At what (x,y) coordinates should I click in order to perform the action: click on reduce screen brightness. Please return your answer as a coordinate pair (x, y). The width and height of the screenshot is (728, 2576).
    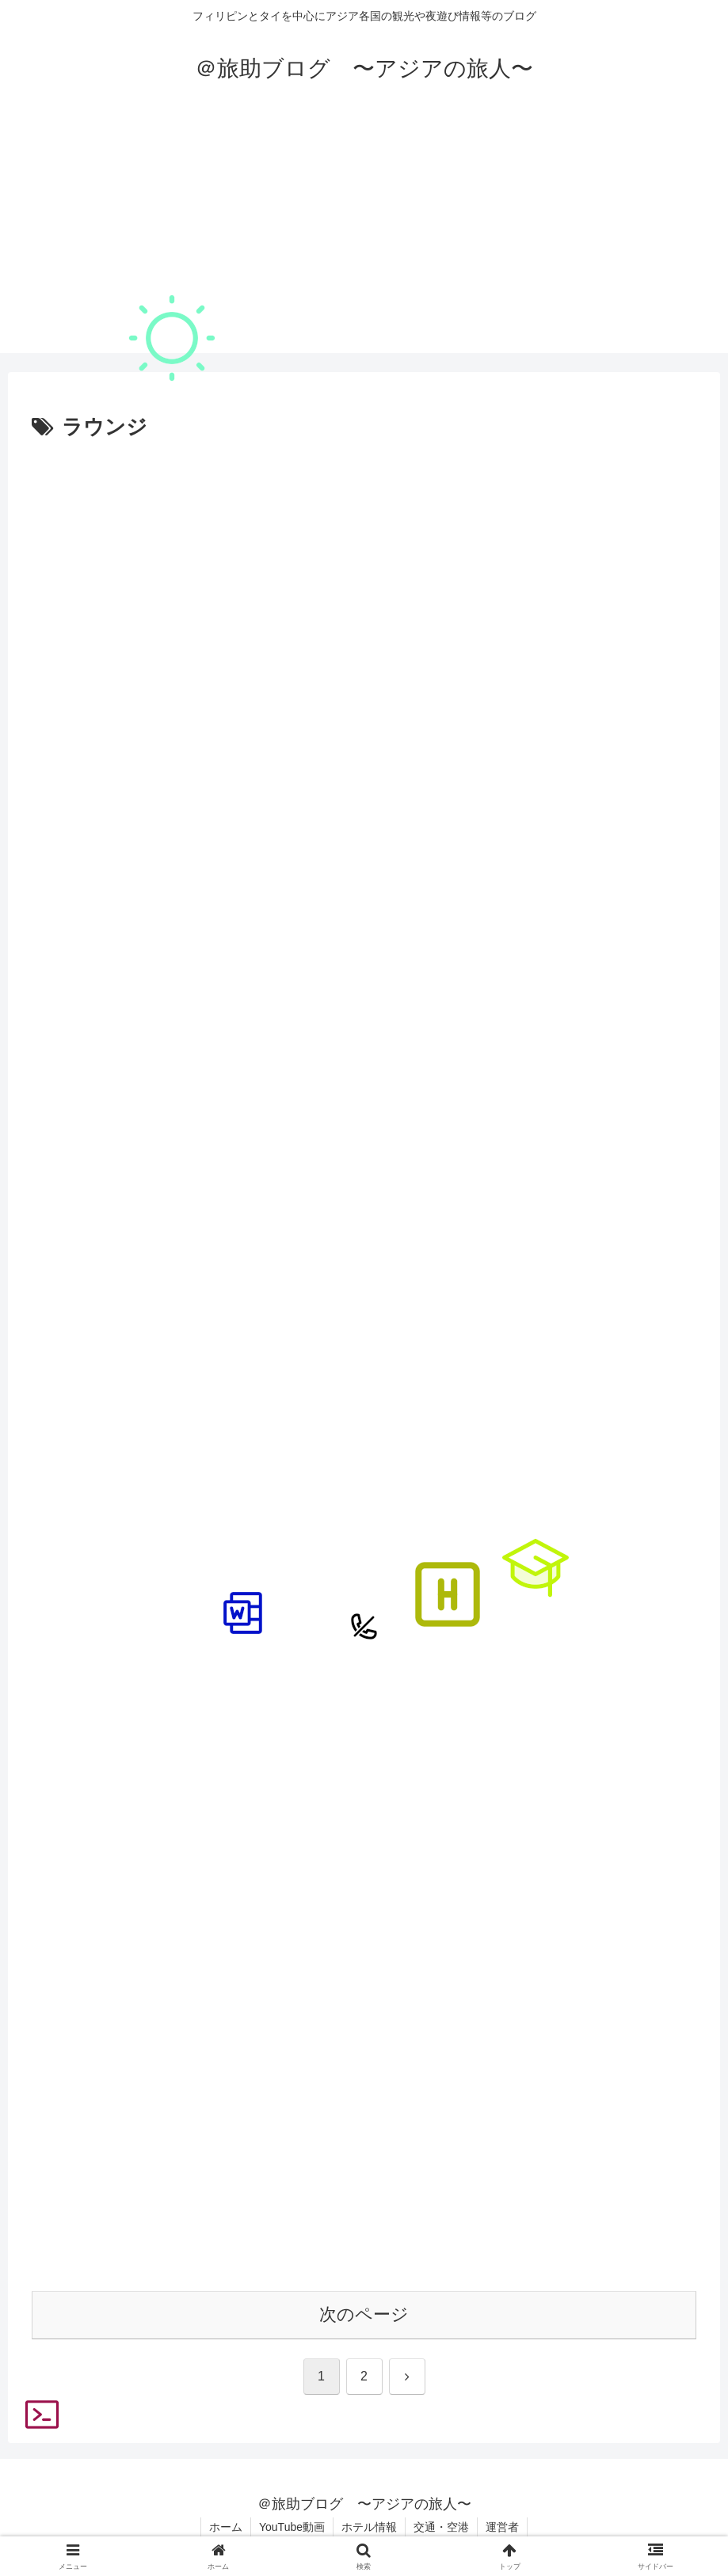
    Looking at the image, I should click on (172, 338).